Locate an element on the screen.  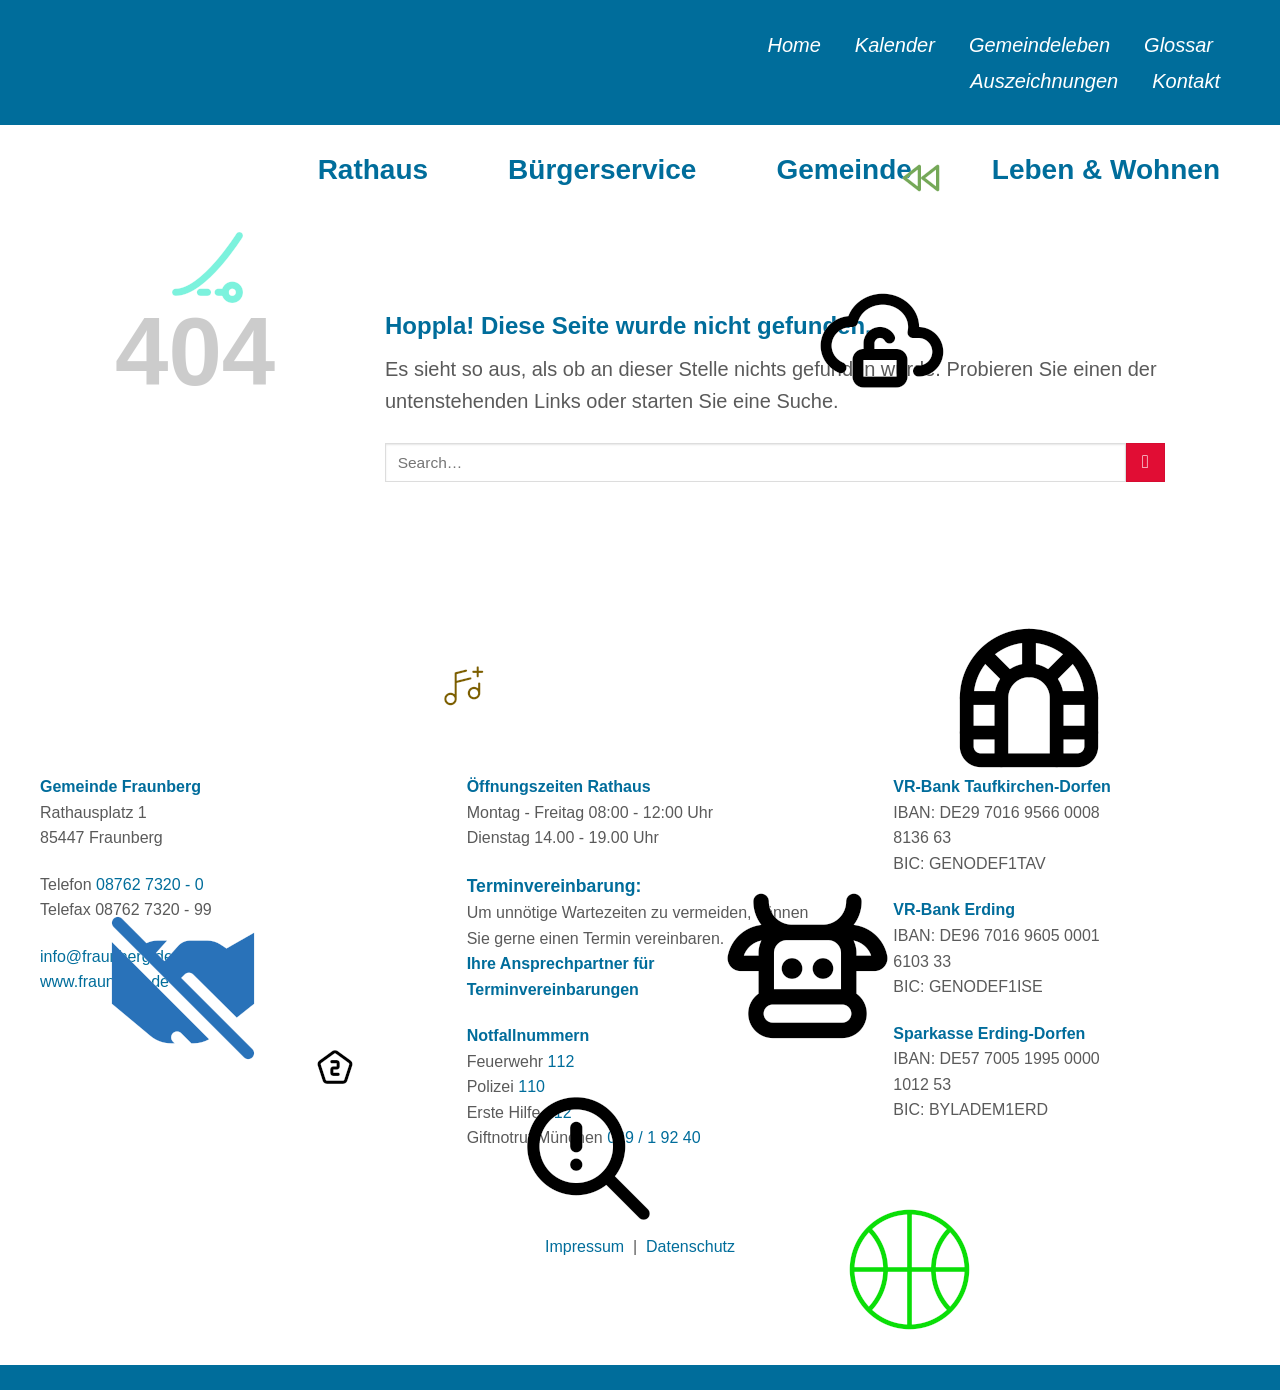
add a new song to your library is located at coordinates (464, 686).